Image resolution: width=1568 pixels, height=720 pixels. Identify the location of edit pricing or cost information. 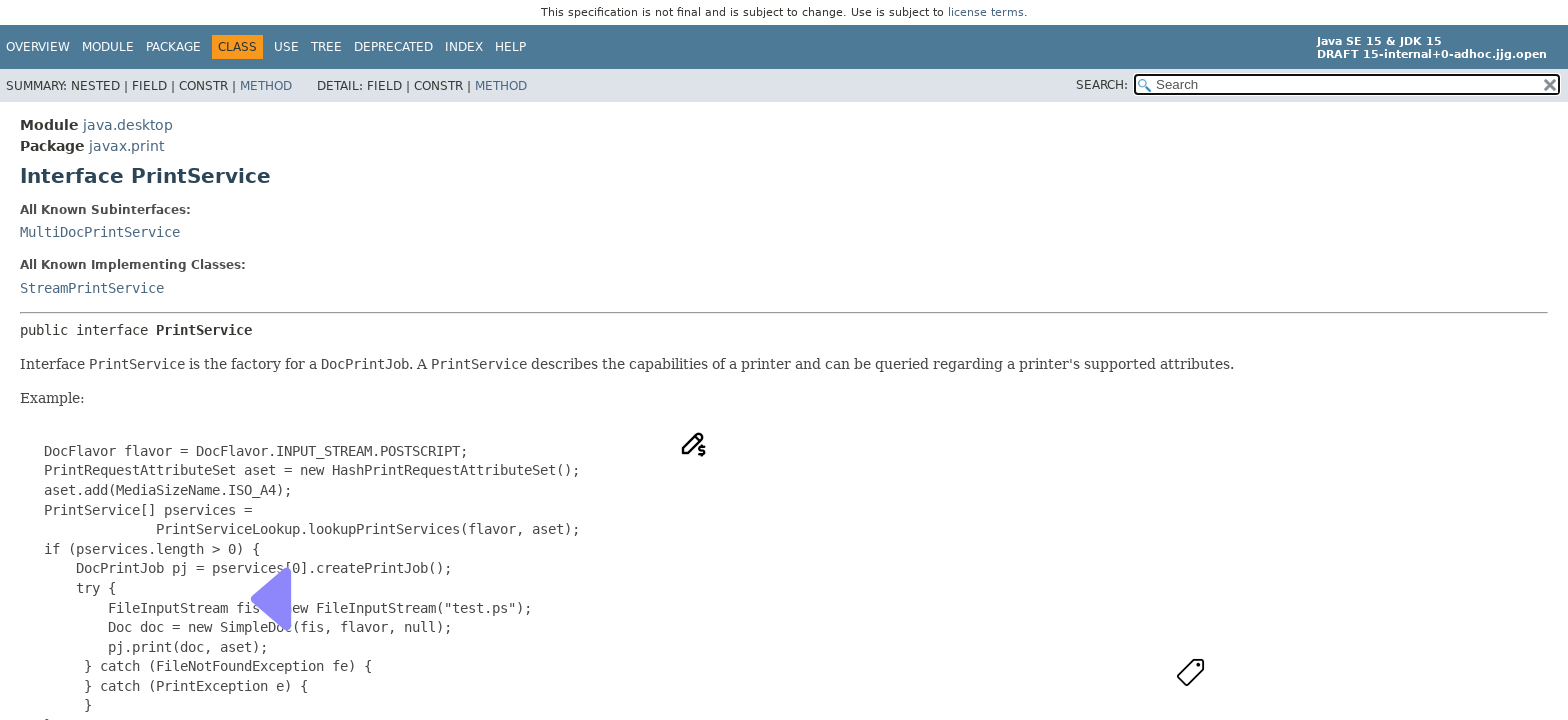
(693, 443).